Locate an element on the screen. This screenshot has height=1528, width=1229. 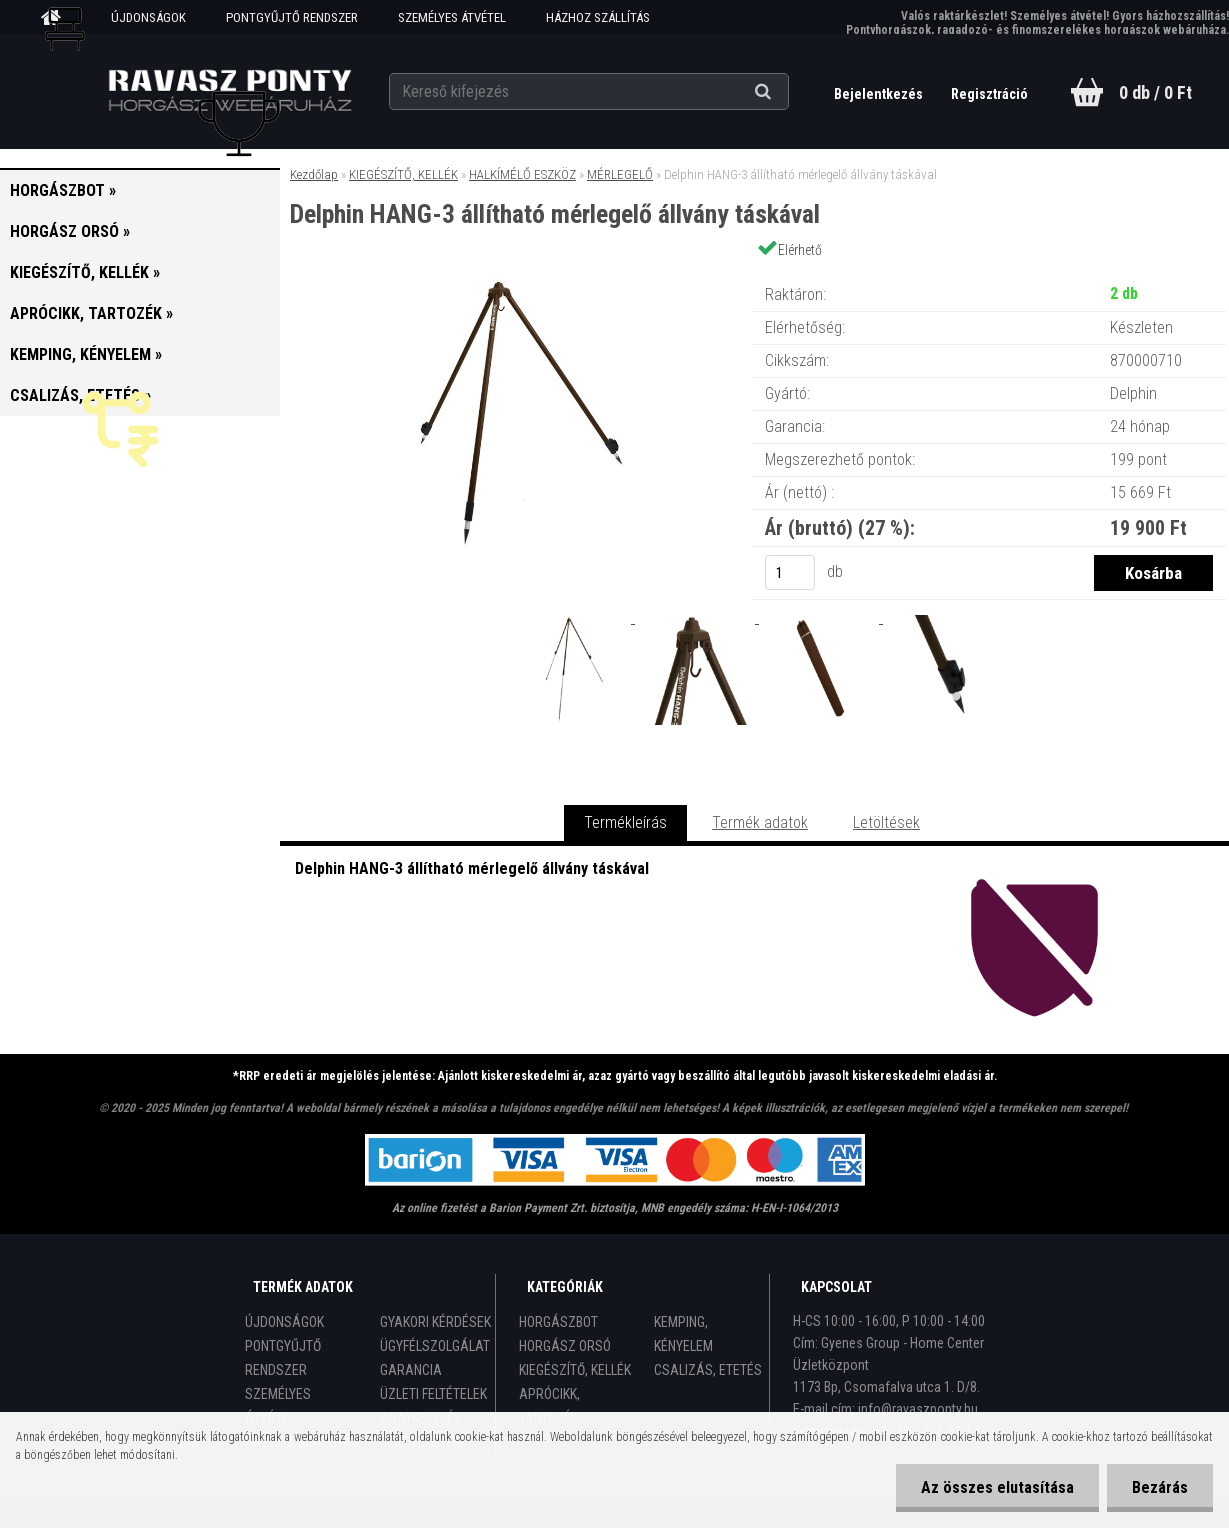
view rupee transaction history is located at coordinates (120, 429).